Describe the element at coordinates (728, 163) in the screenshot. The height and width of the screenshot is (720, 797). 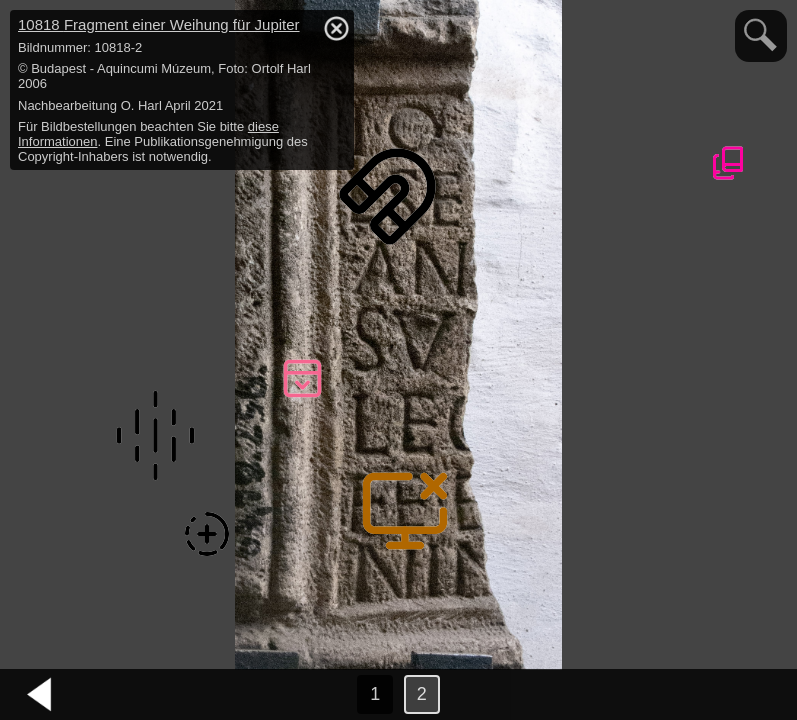
I see `duplicate or copy a book/document` at that location.